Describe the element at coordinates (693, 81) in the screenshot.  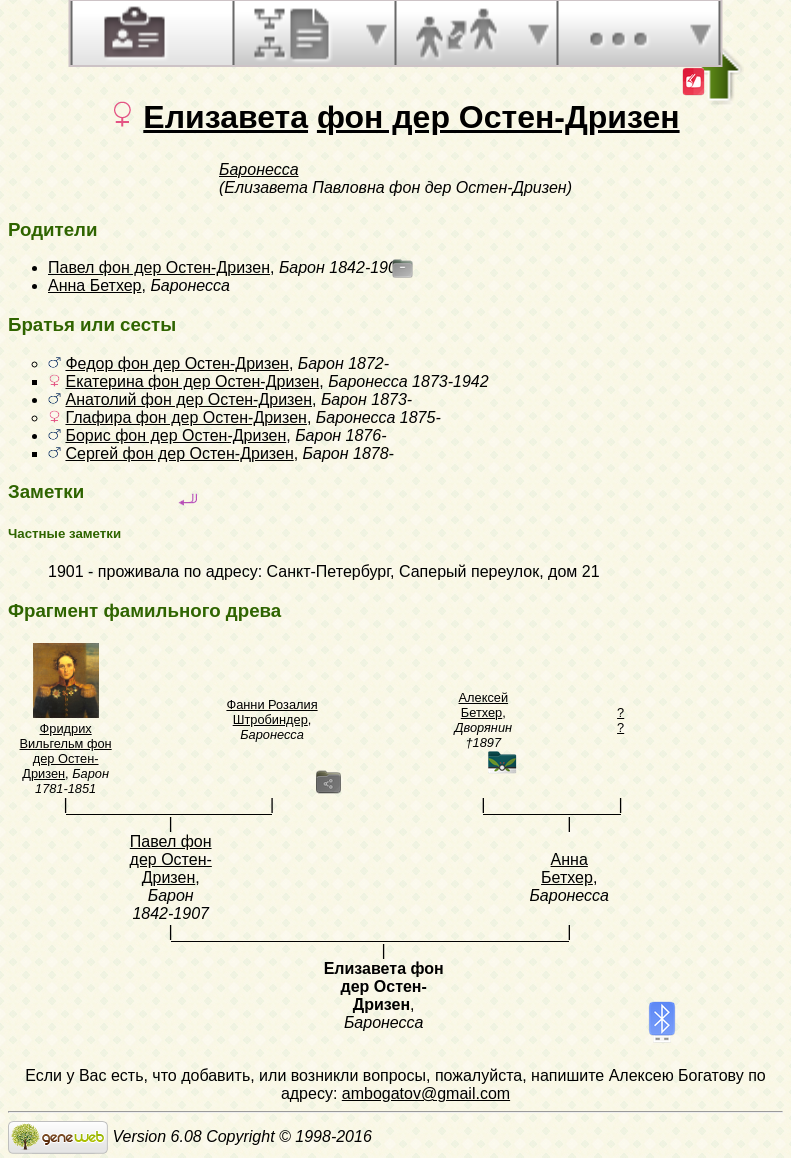
I see `an encapsulated postscript (.eps) file` at that location.